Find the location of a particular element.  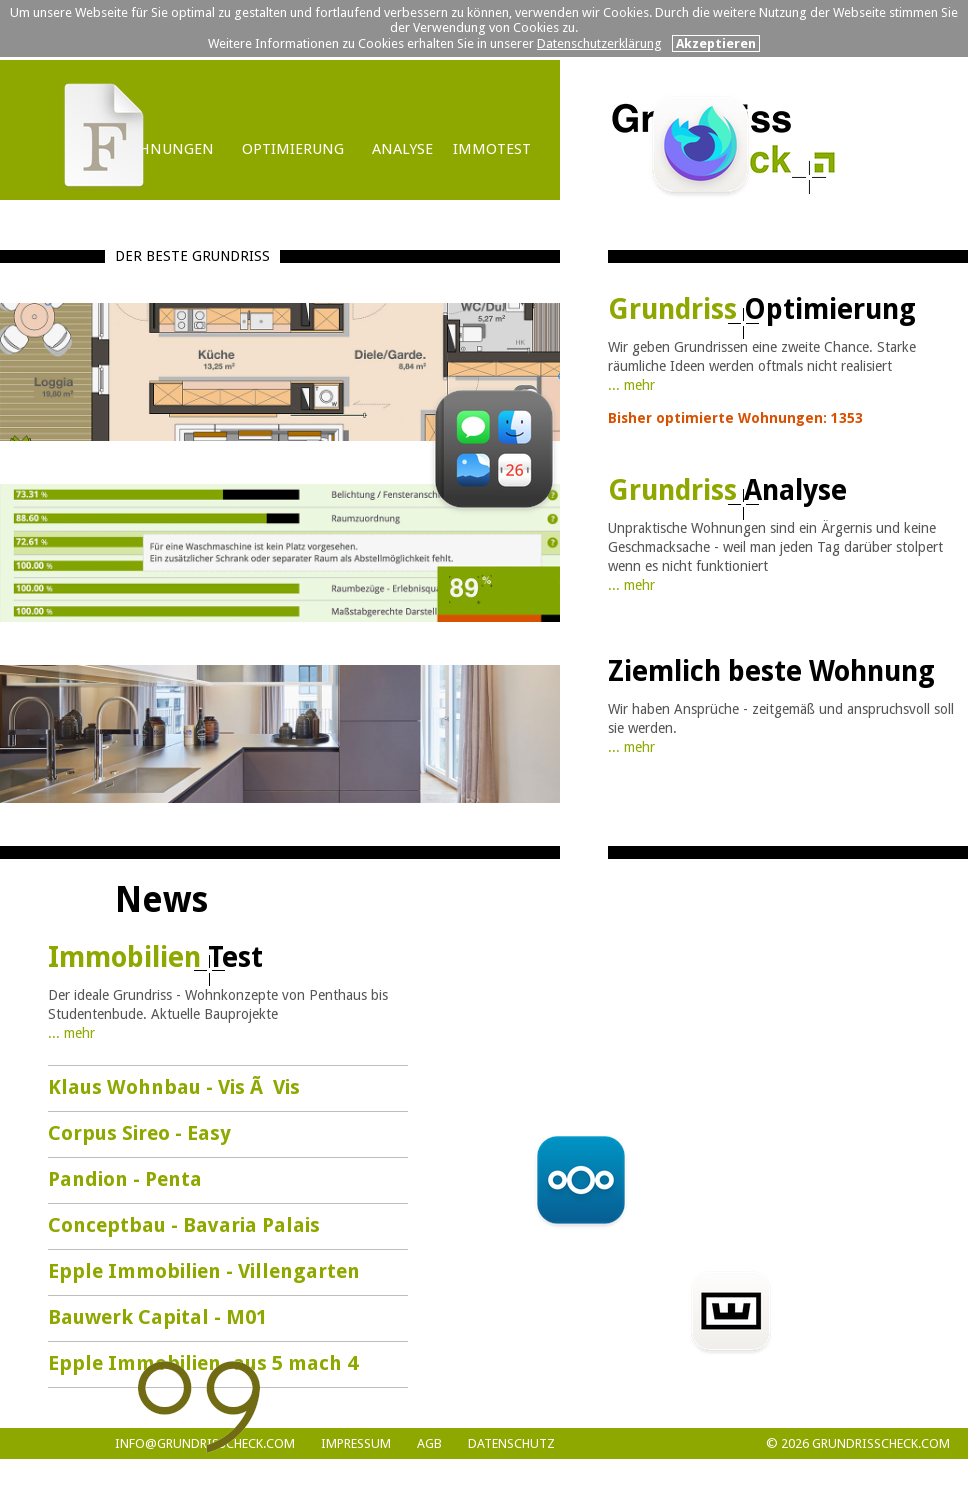

indicates punctuation input mode is active in fcitx is located at coordinates (199, 1407).